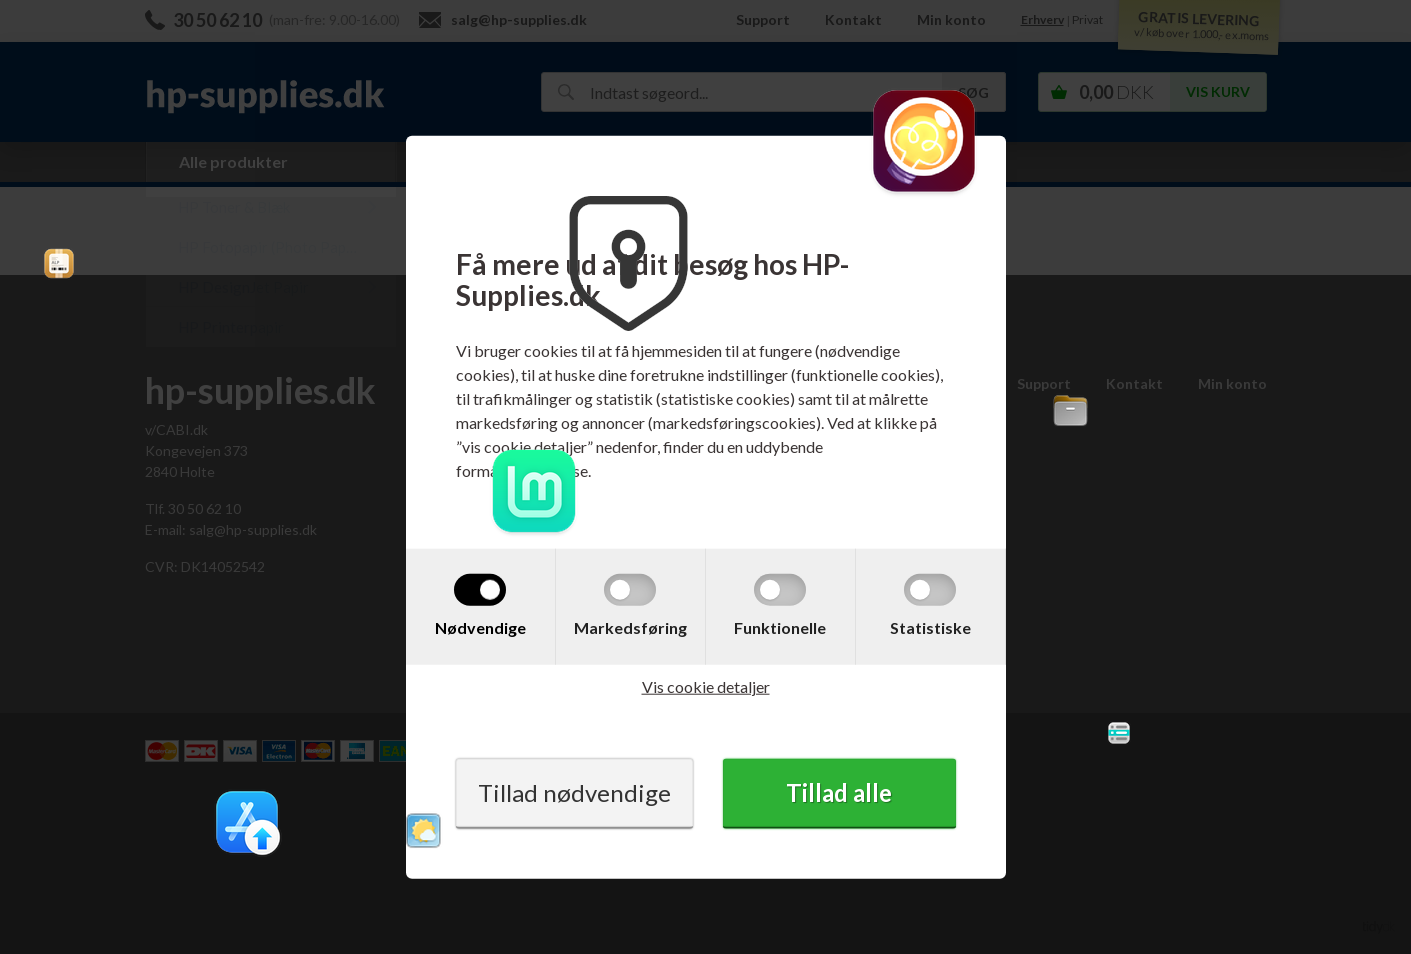 The width and height of the screenshot is (1411, 954). I want to click on check for and install system software updates, so click(247, 822).